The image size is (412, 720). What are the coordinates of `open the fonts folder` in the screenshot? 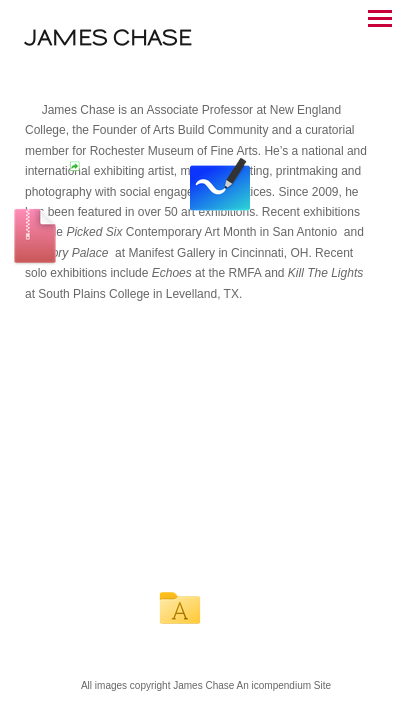 It's located at (180, 609).